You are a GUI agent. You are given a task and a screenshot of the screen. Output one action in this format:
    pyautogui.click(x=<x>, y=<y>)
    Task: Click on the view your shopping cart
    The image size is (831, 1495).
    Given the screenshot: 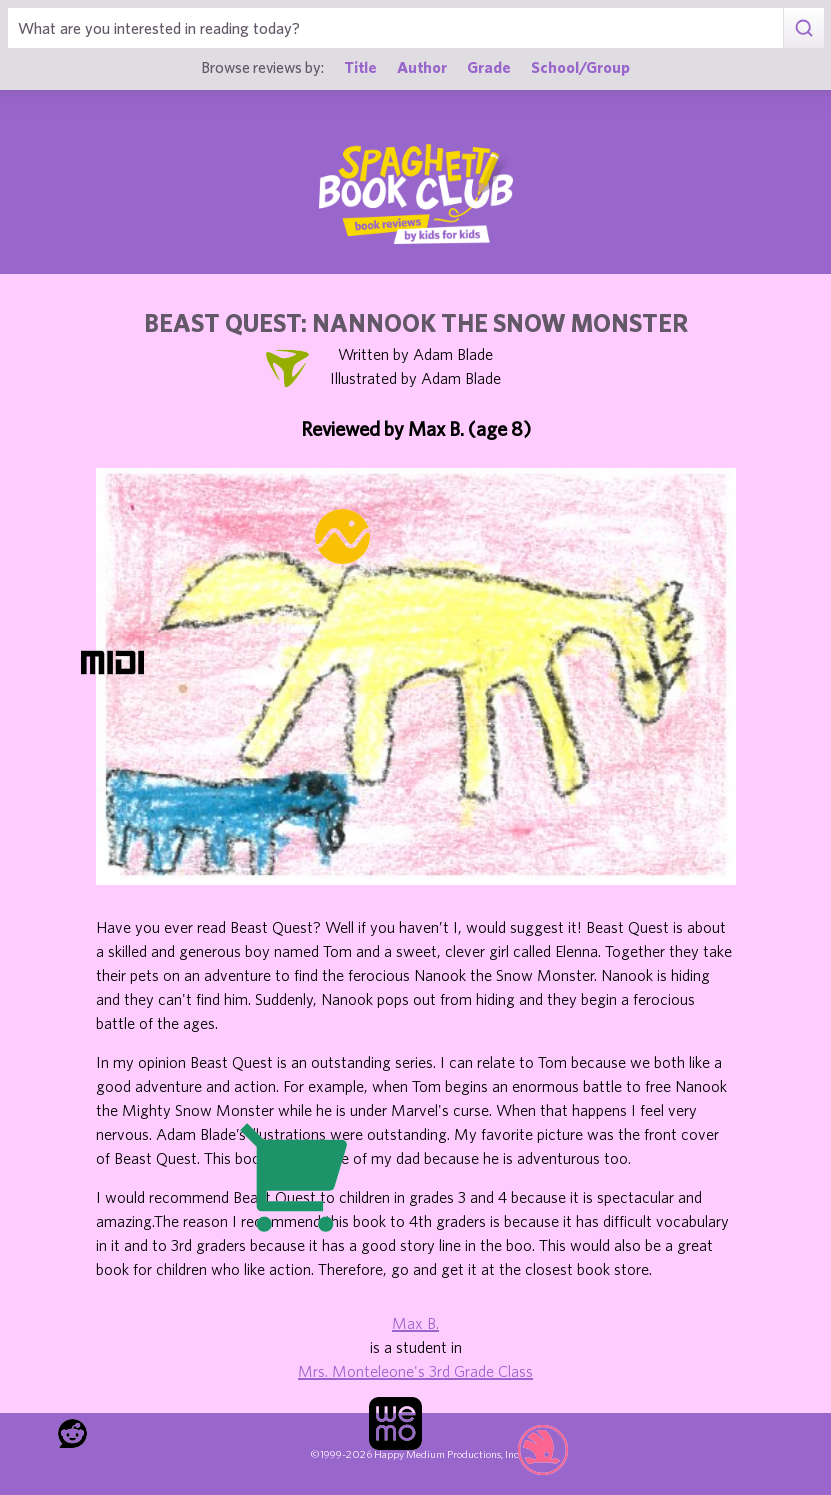 What is the action you would take?
    pyautogui.click(x=297, y=1175)
    